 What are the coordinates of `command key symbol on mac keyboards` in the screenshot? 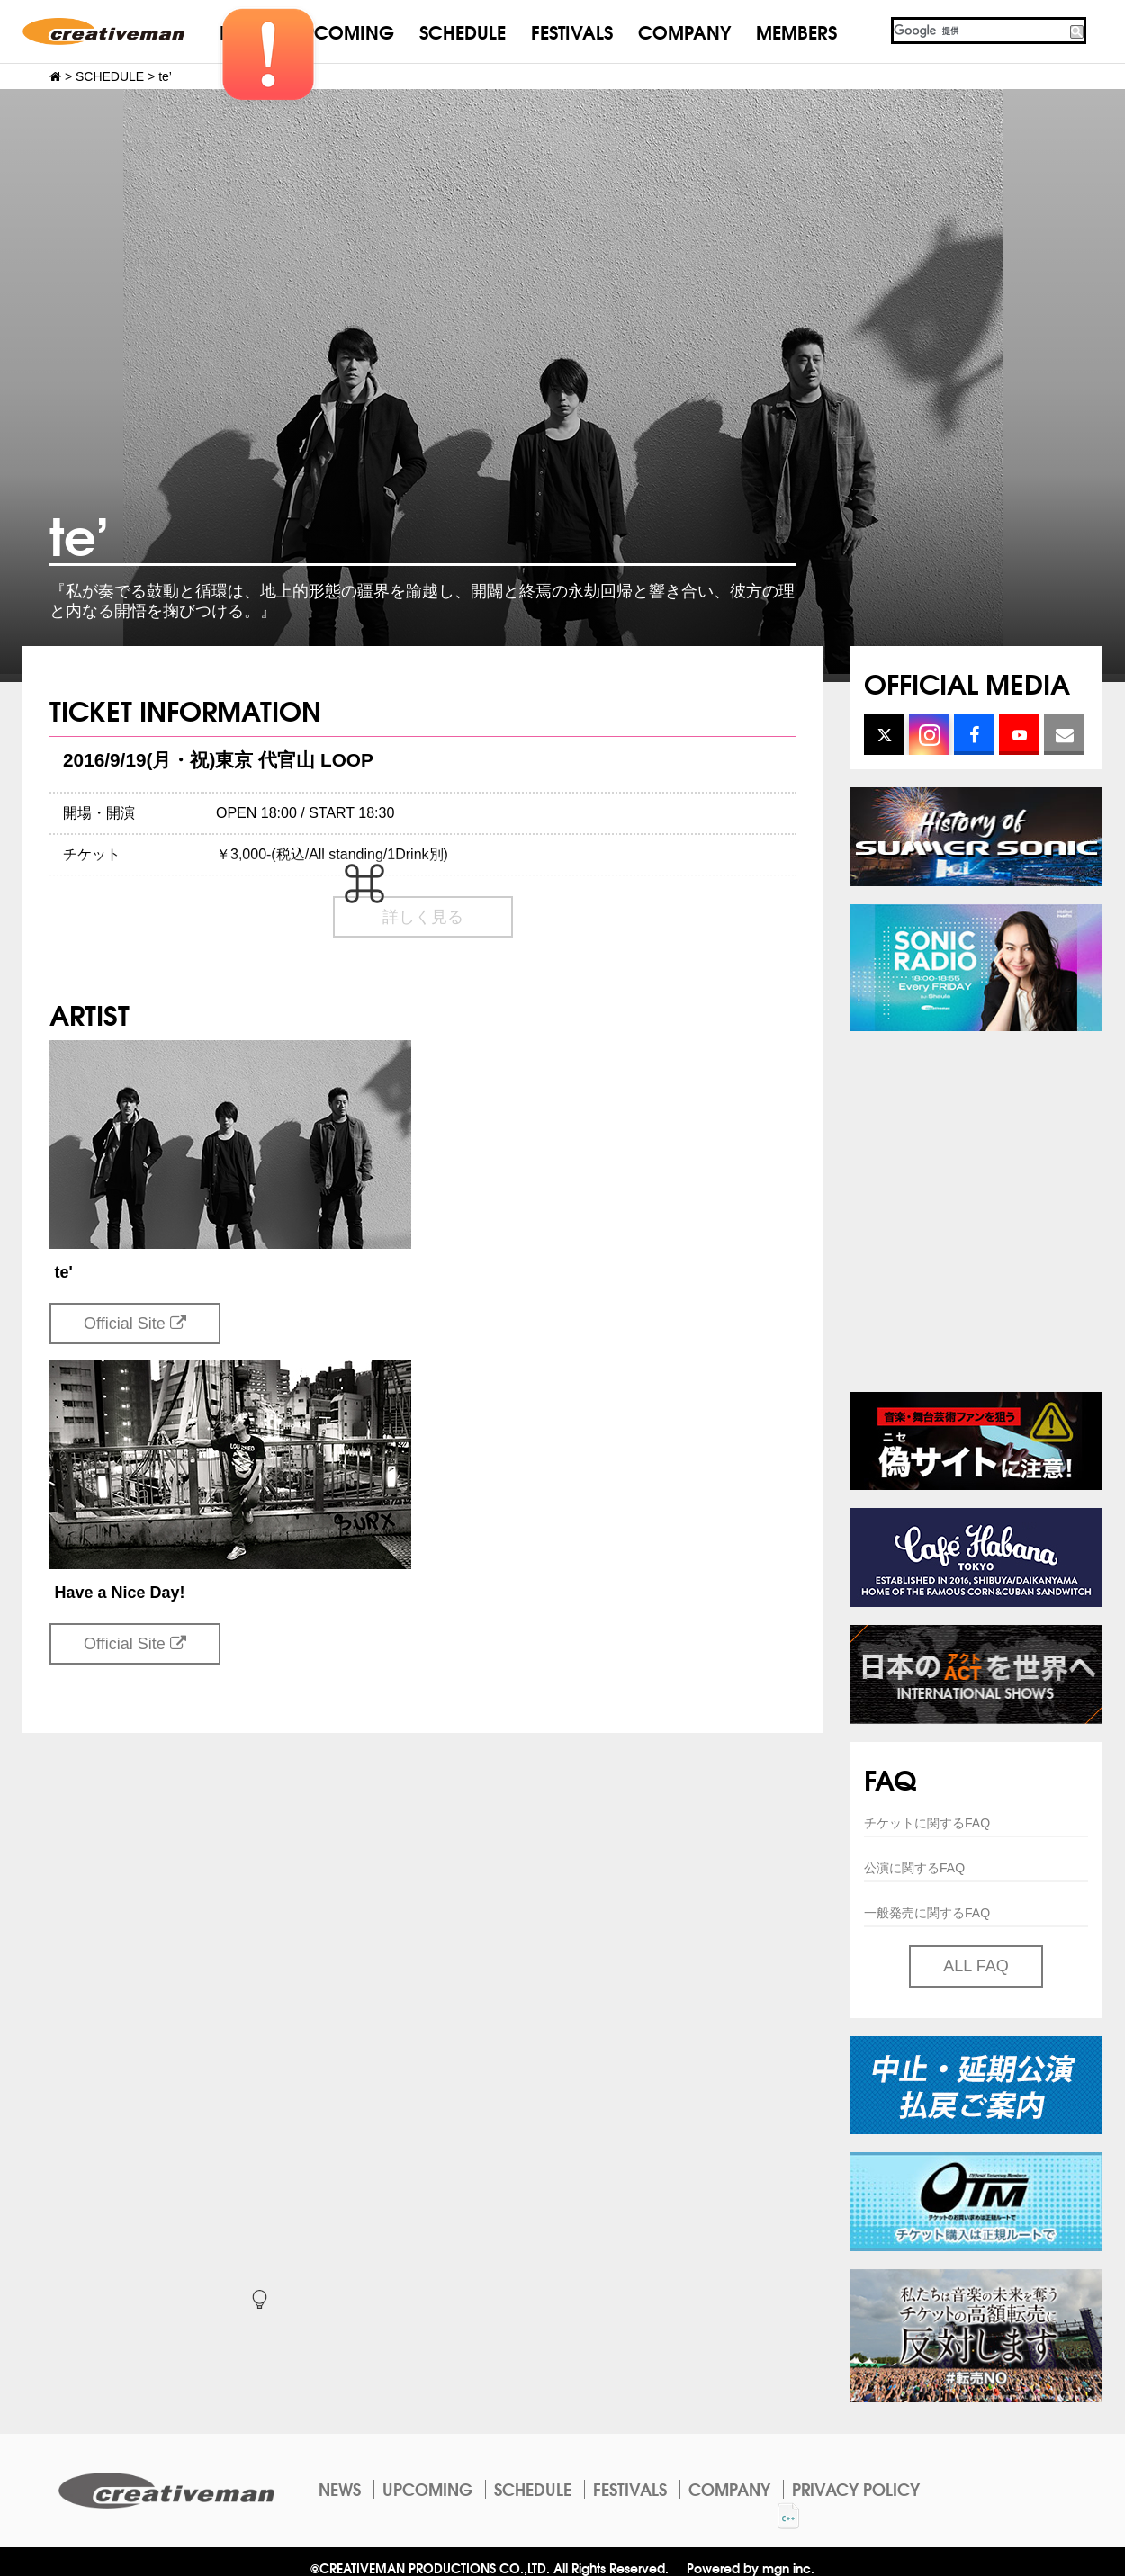 It's located at (364, 884).